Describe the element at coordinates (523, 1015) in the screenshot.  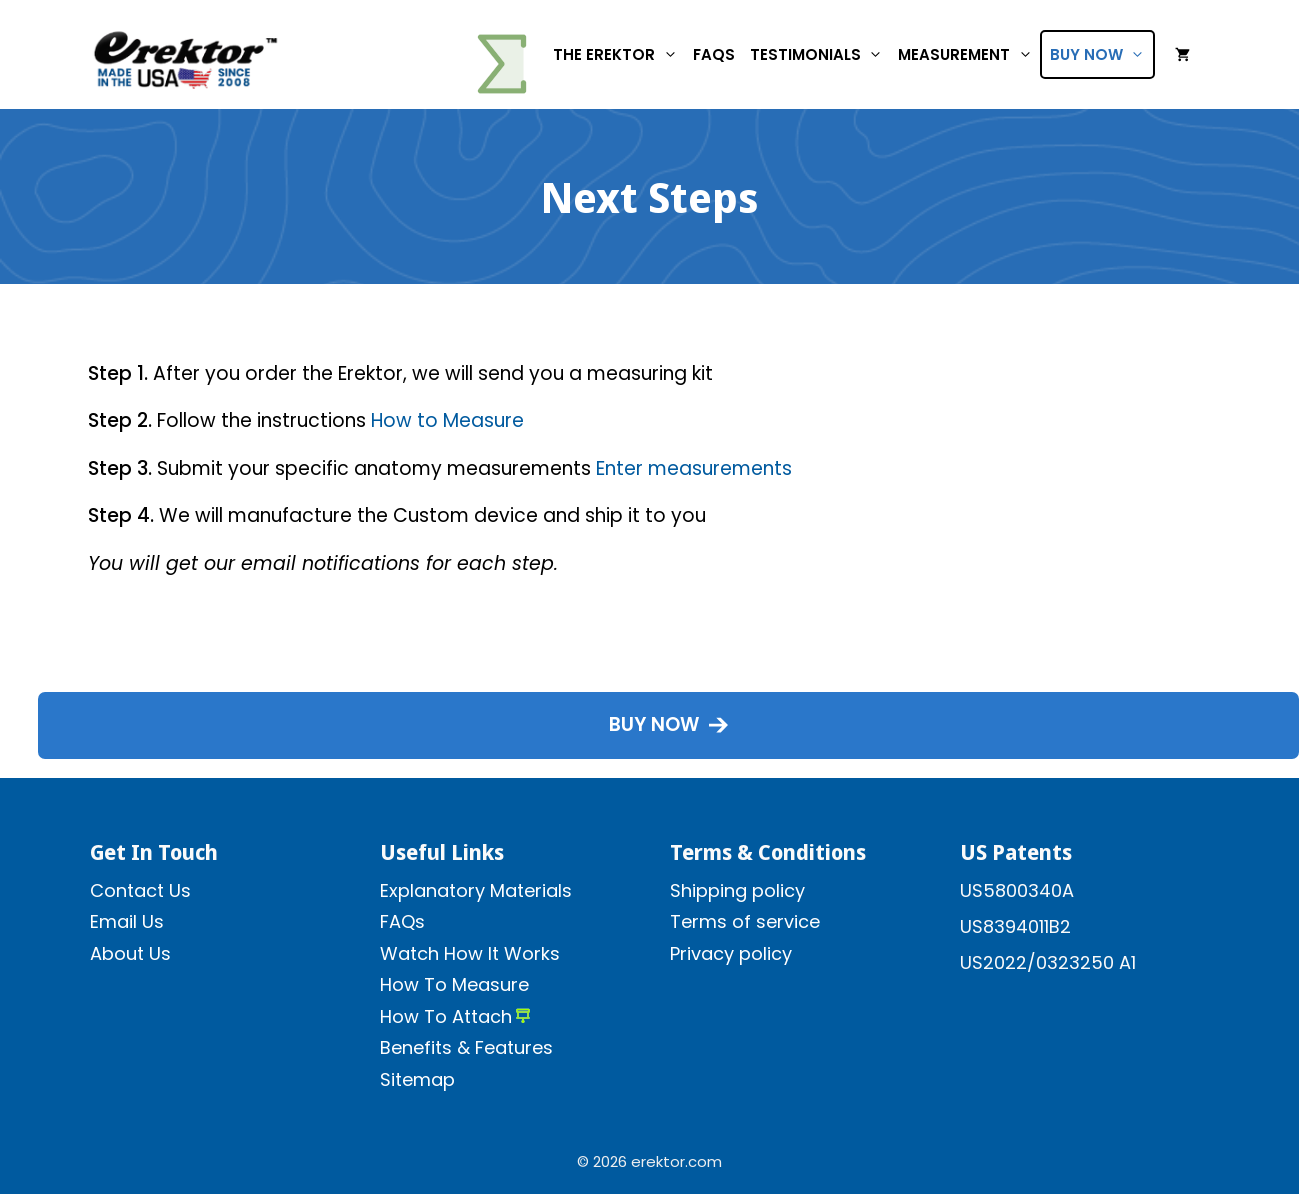
I see `start a presentation or slideshow` at that location.